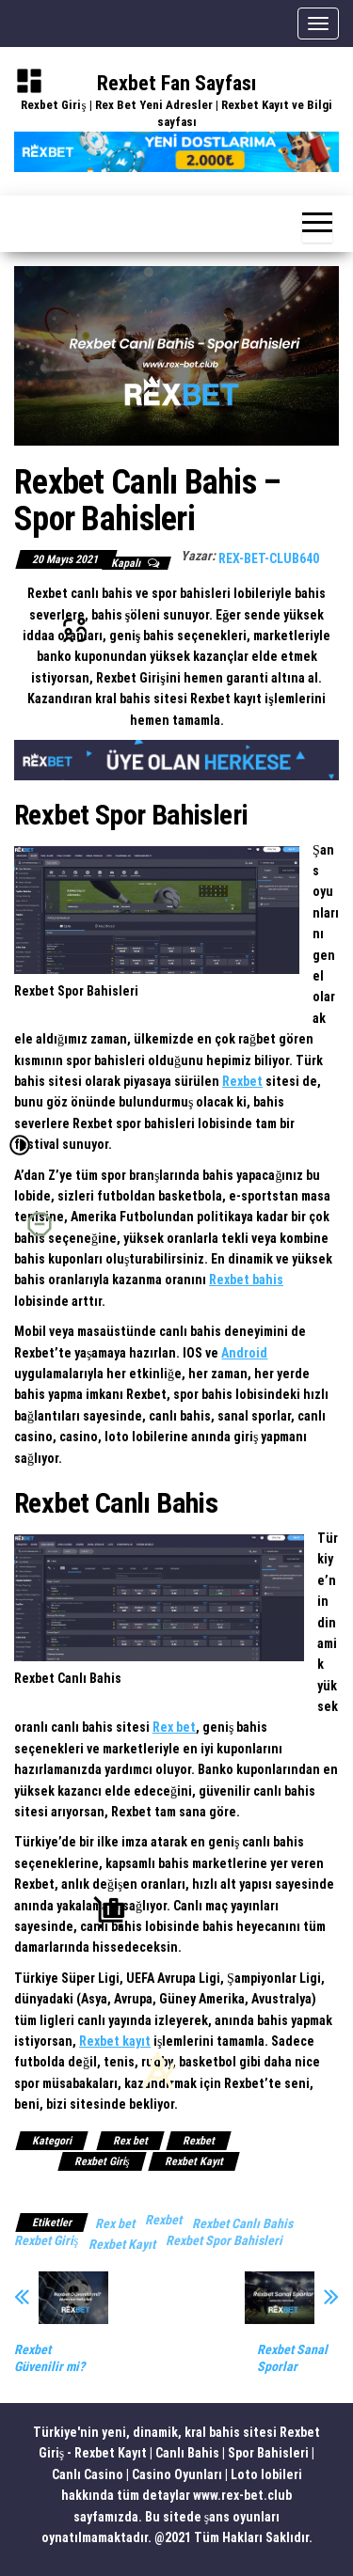  I want to click on access drawing compass tool, so click(157, 2070).